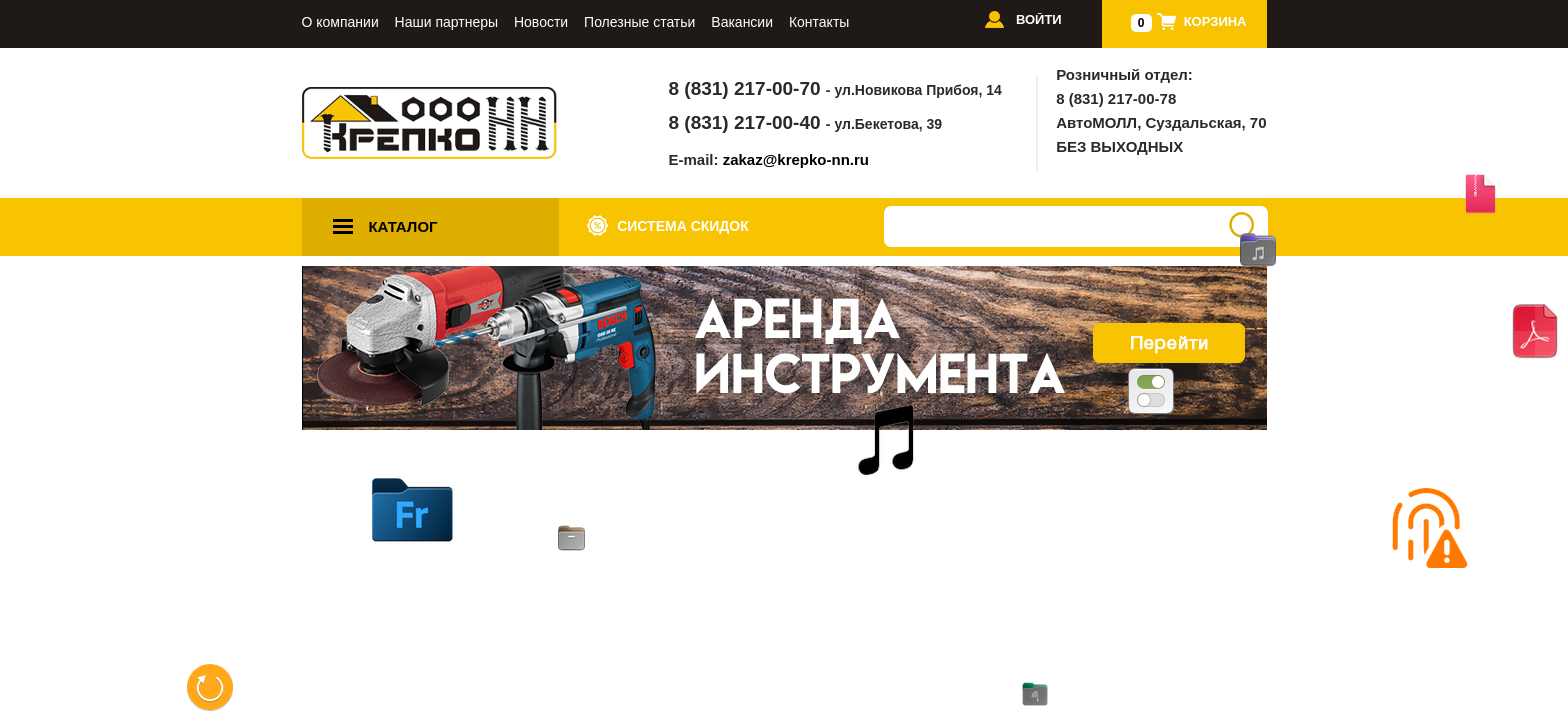 The width and height of the screenshot is (1568, 720). What do you see at coordinates (210, 687) in the screenshot?
I see `restart the system` at bounding box center [210, 687].